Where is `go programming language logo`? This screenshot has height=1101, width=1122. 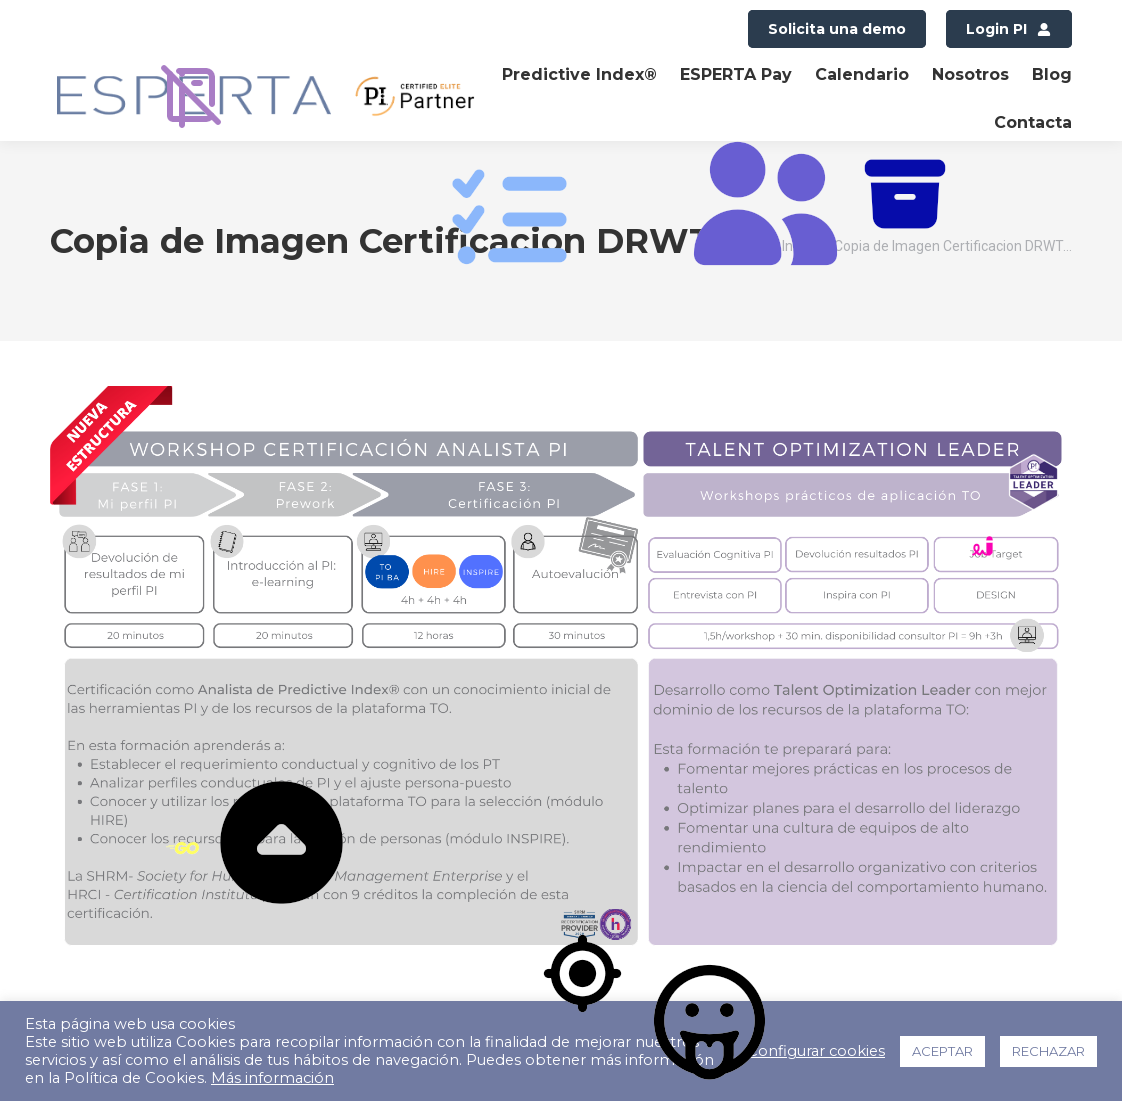 go programming language logo is located at coordinates (182, 848).